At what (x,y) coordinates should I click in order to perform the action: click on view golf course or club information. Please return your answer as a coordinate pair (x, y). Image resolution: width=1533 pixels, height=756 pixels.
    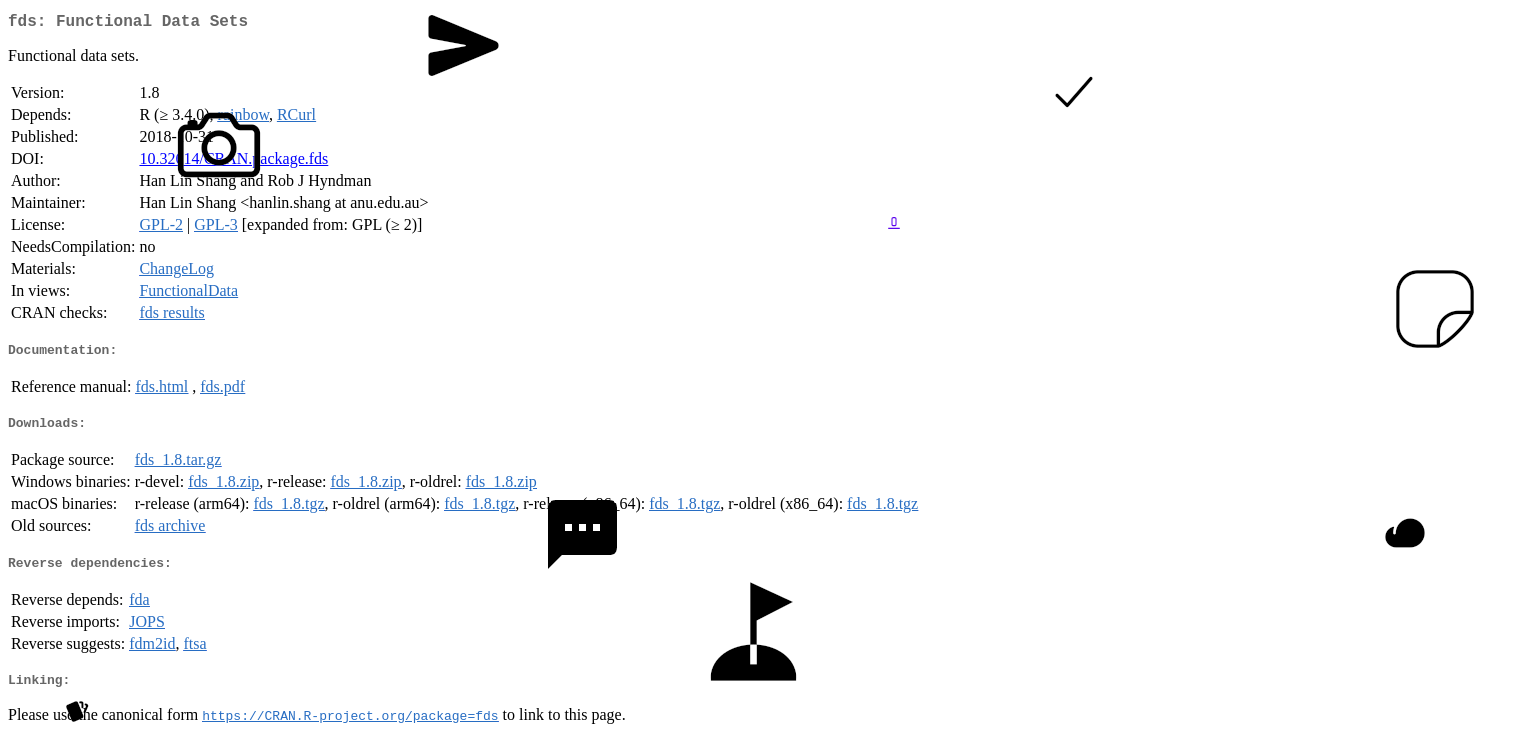
    Looking at the image, I should click on (753, 631).